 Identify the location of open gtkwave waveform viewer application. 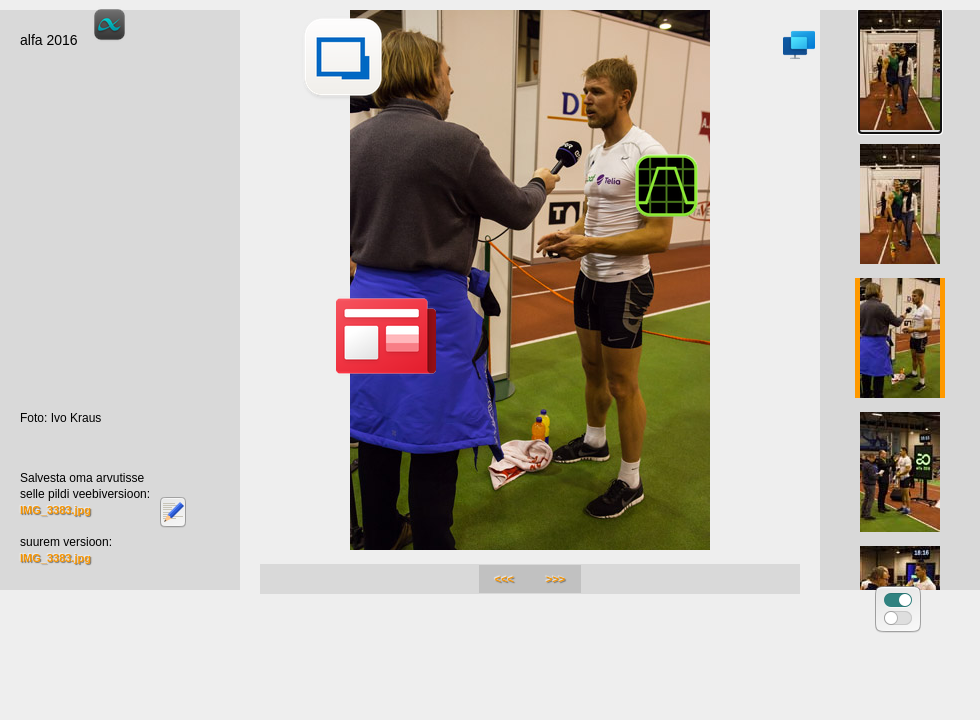
(666, 185).